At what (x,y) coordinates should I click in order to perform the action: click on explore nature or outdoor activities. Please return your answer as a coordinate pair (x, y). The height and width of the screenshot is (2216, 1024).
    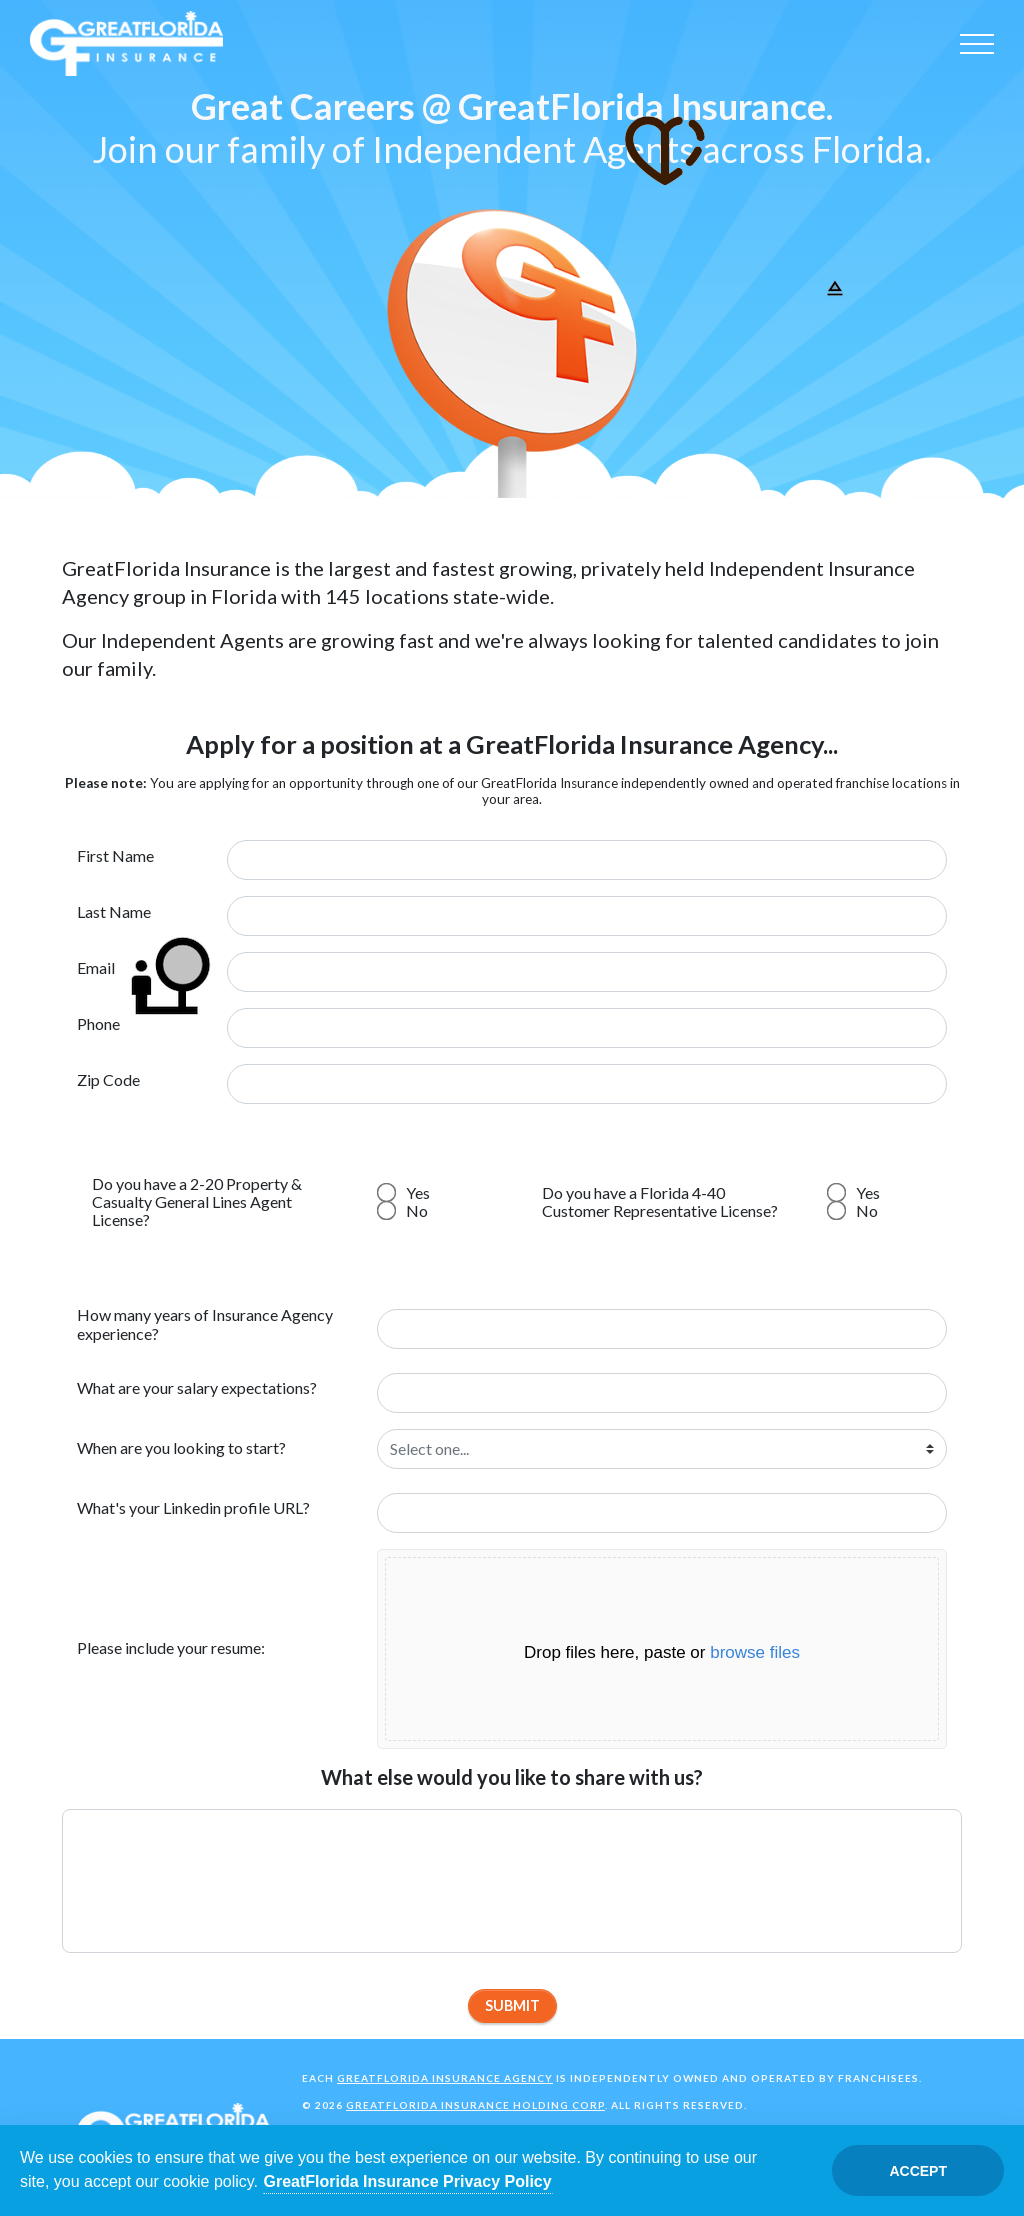
    Looking at the image, I should click on (170, 975).